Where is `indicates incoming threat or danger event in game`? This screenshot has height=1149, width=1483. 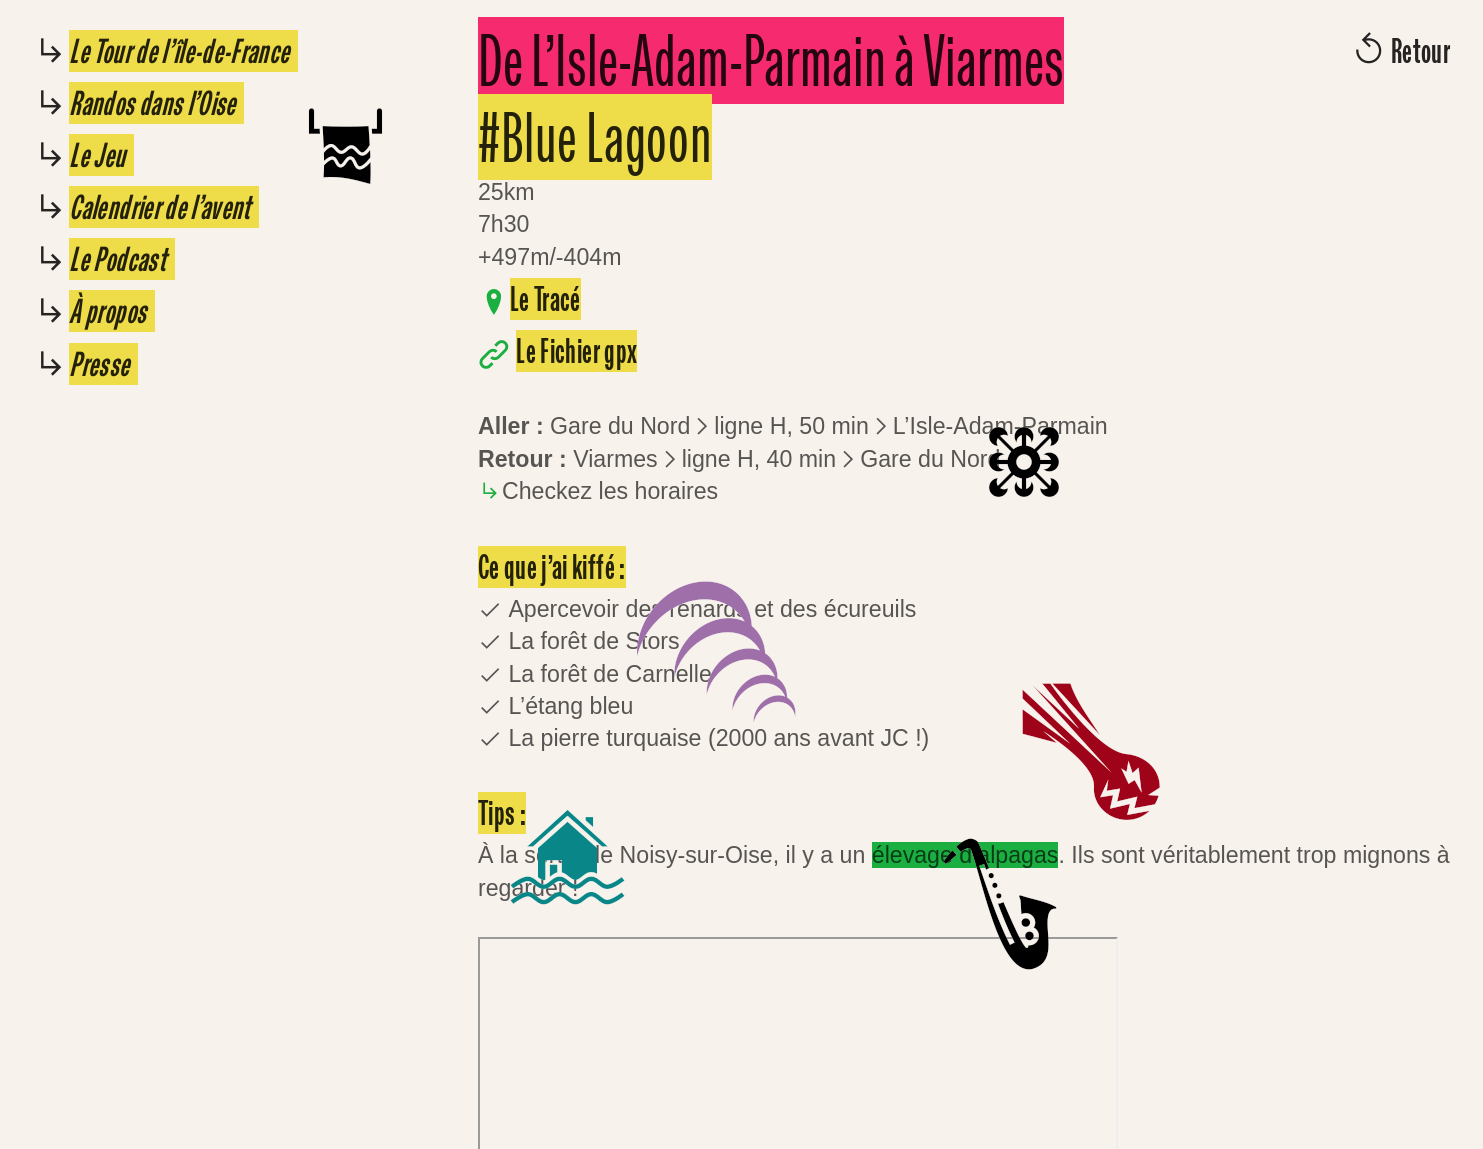
indicates incoming threat or danger event in game is located at coordinates (1091, 752).